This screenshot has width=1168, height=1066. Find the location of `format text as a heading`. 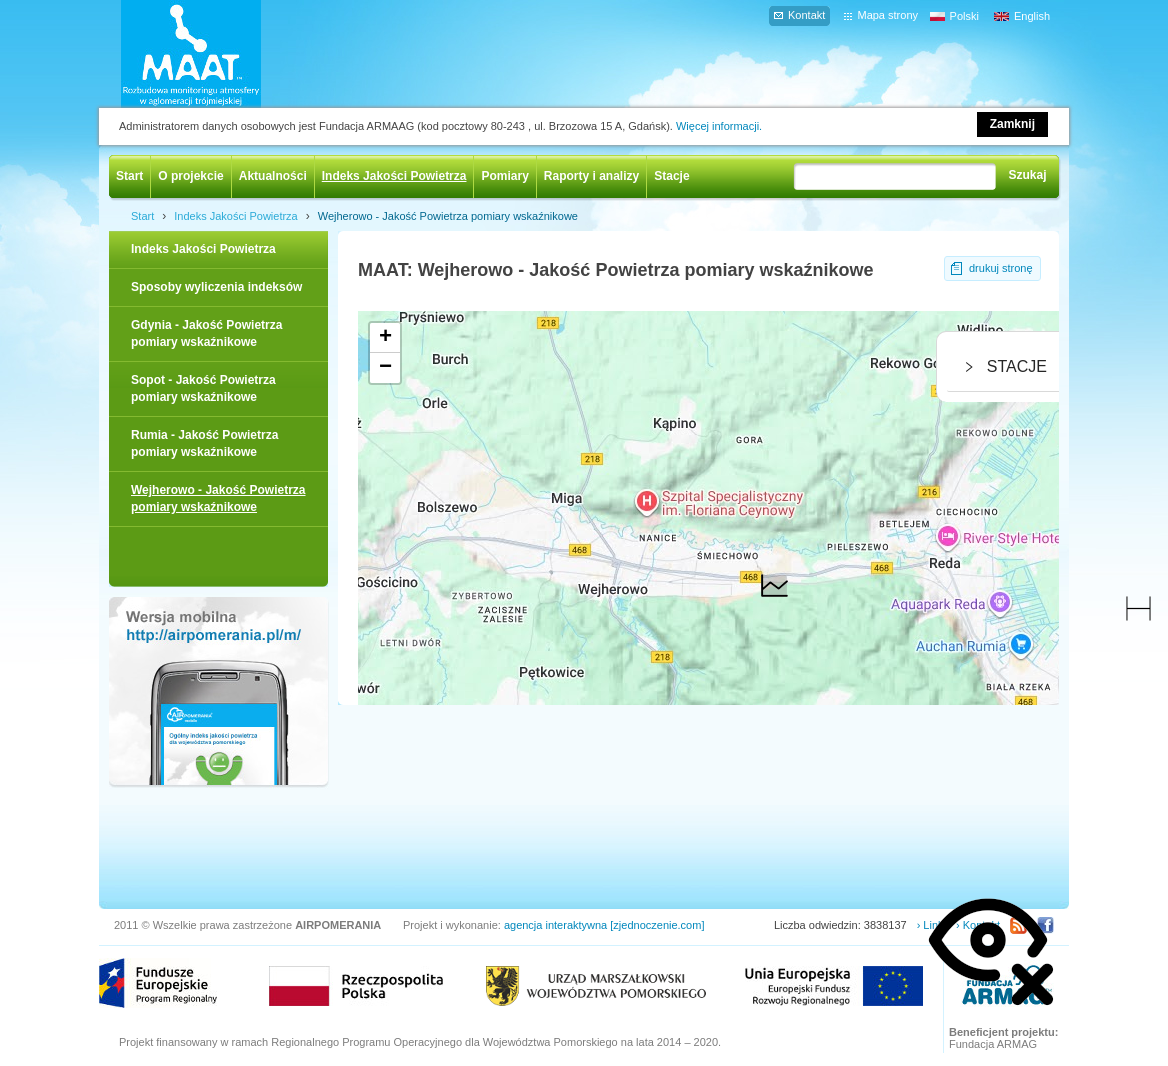

format text as a heading is located at coordinates (1138, 608).